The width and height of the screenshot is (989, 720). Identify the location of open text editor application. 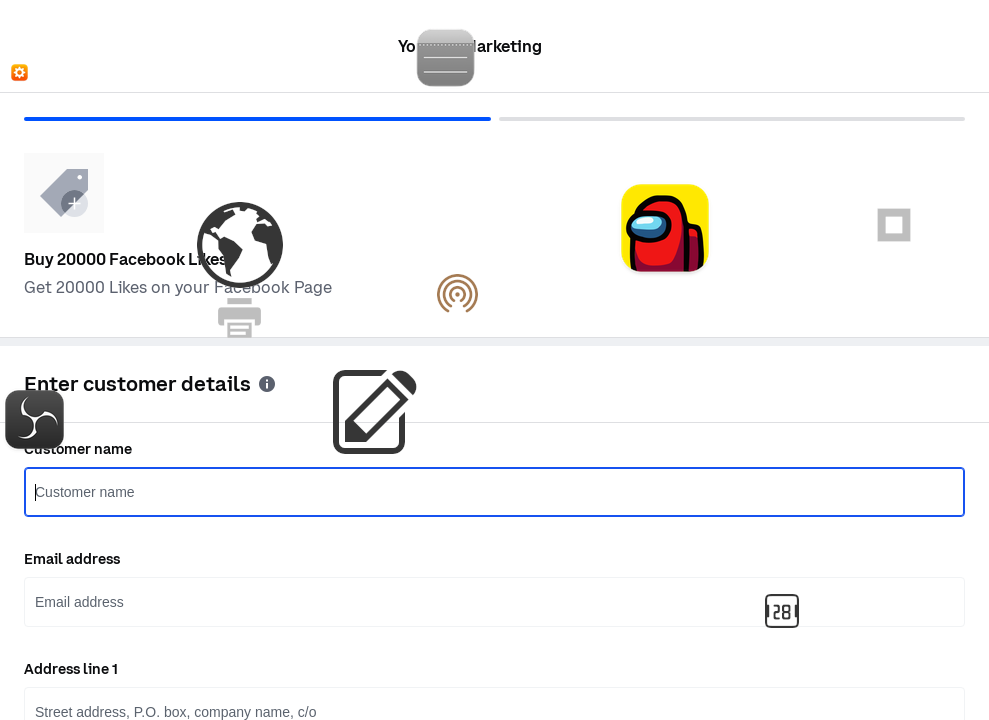
(369, 412).